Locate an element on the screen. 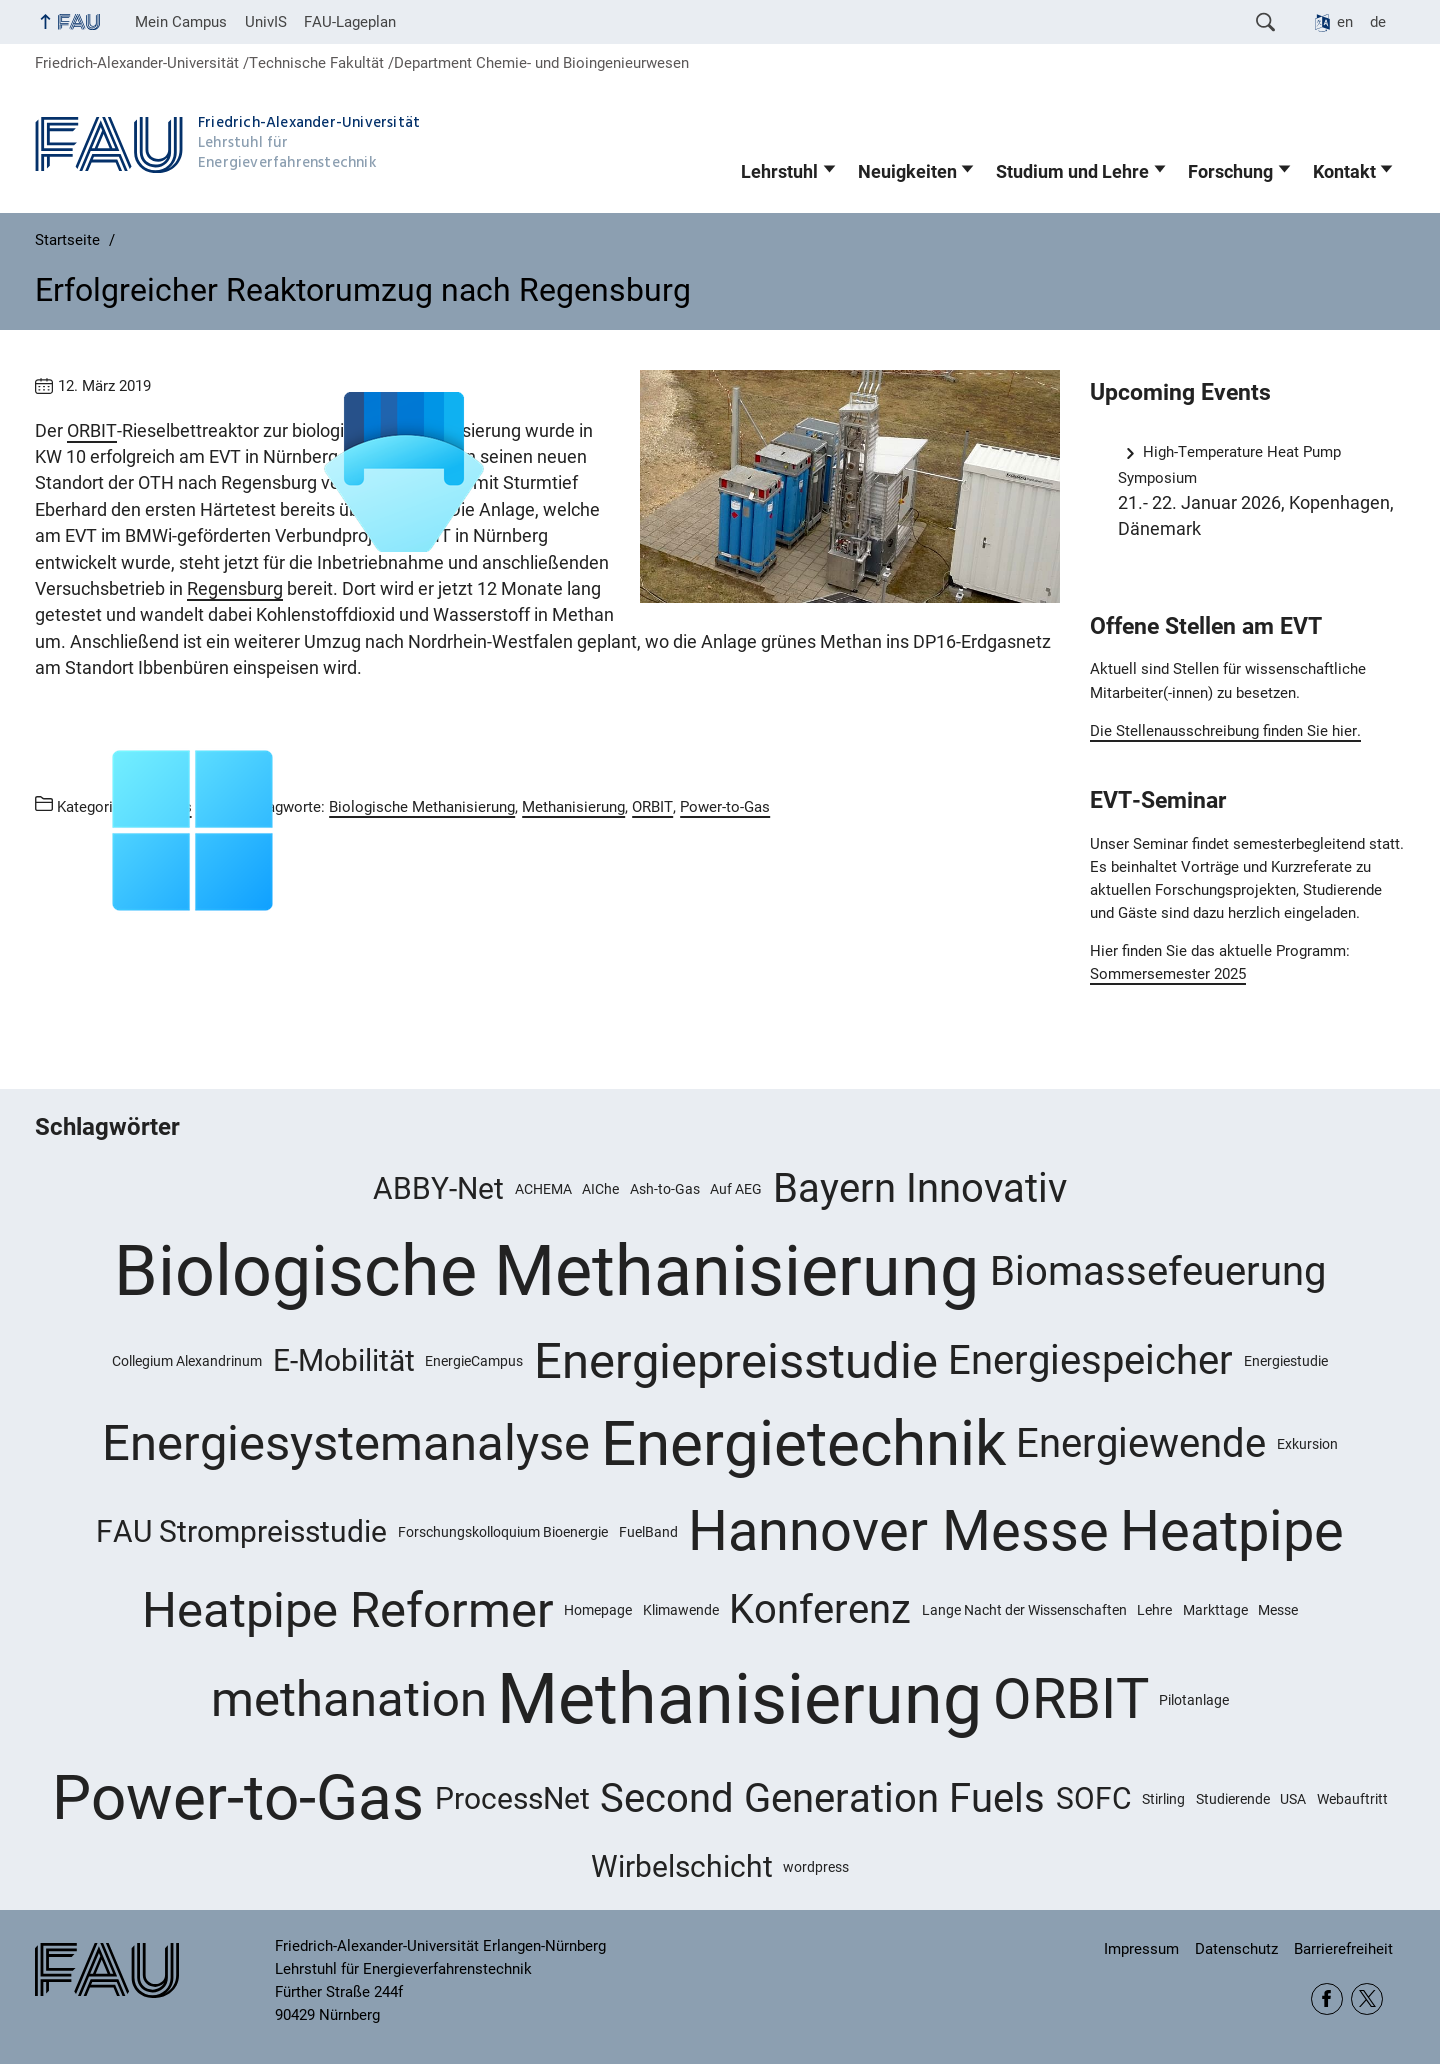  open the windows start menu is located at coordinates (192, 830).